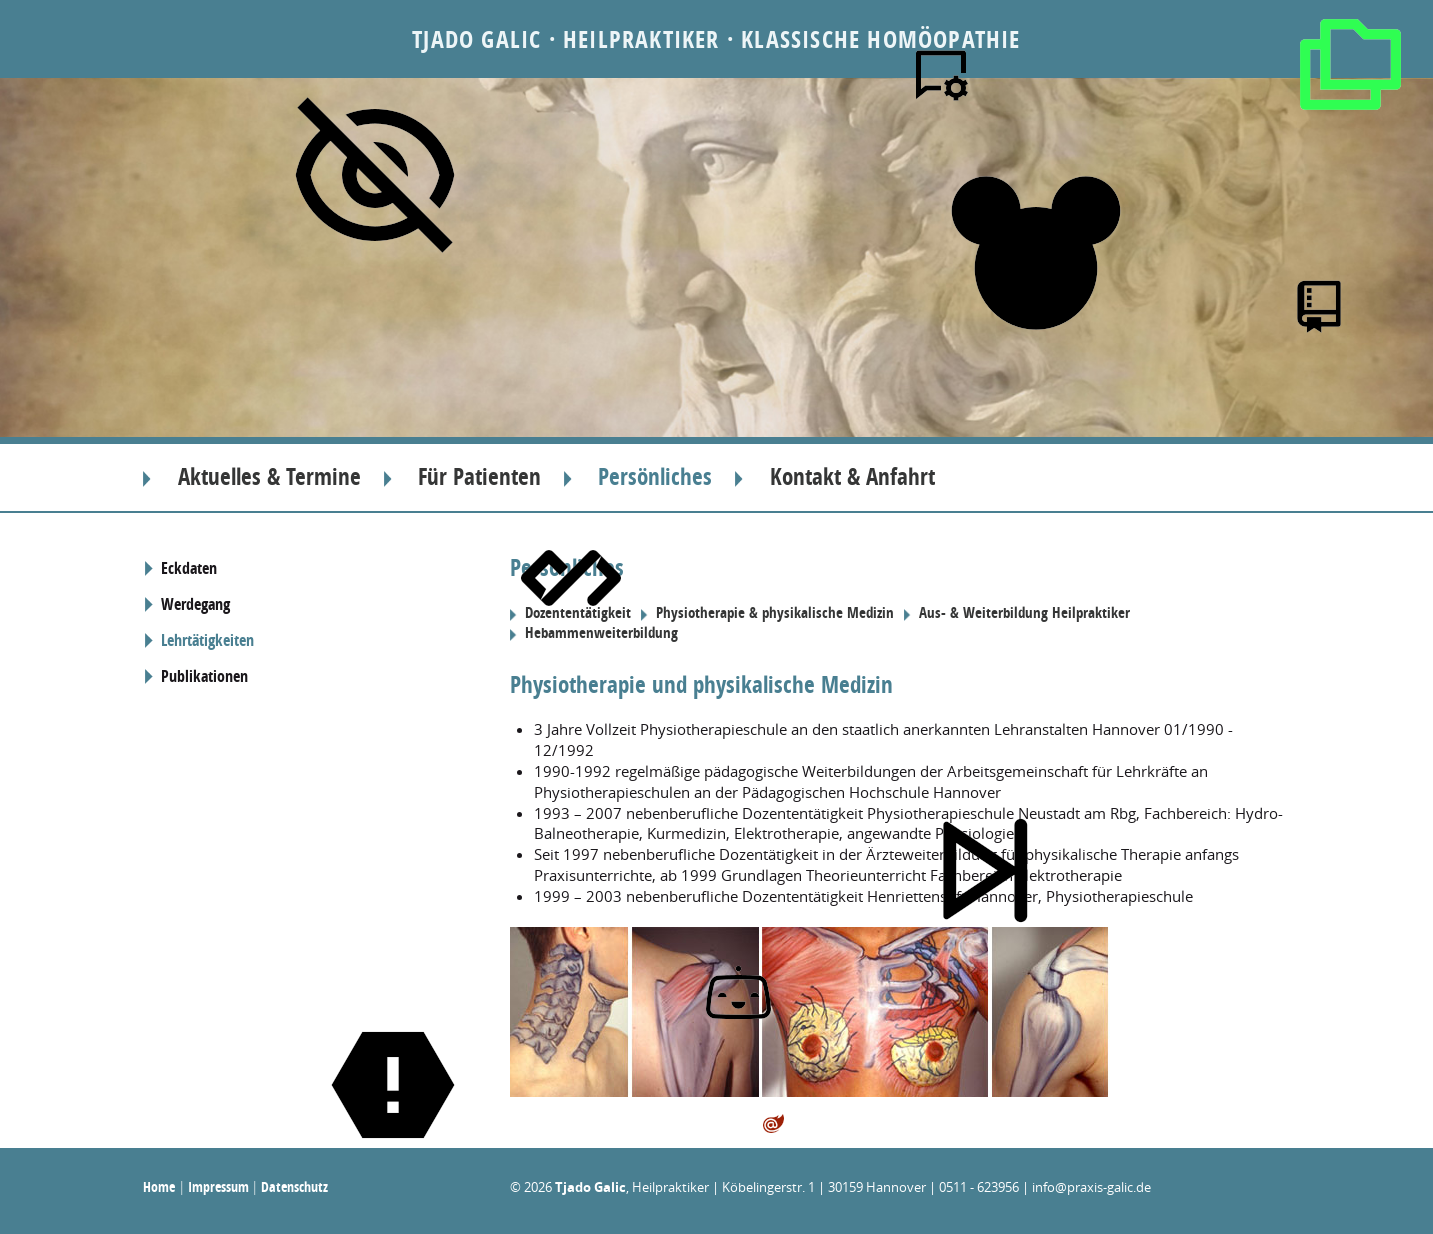  Describe the element at coordinates (571, 578) in the screenshot. I see `open daily.dev app` at that location.